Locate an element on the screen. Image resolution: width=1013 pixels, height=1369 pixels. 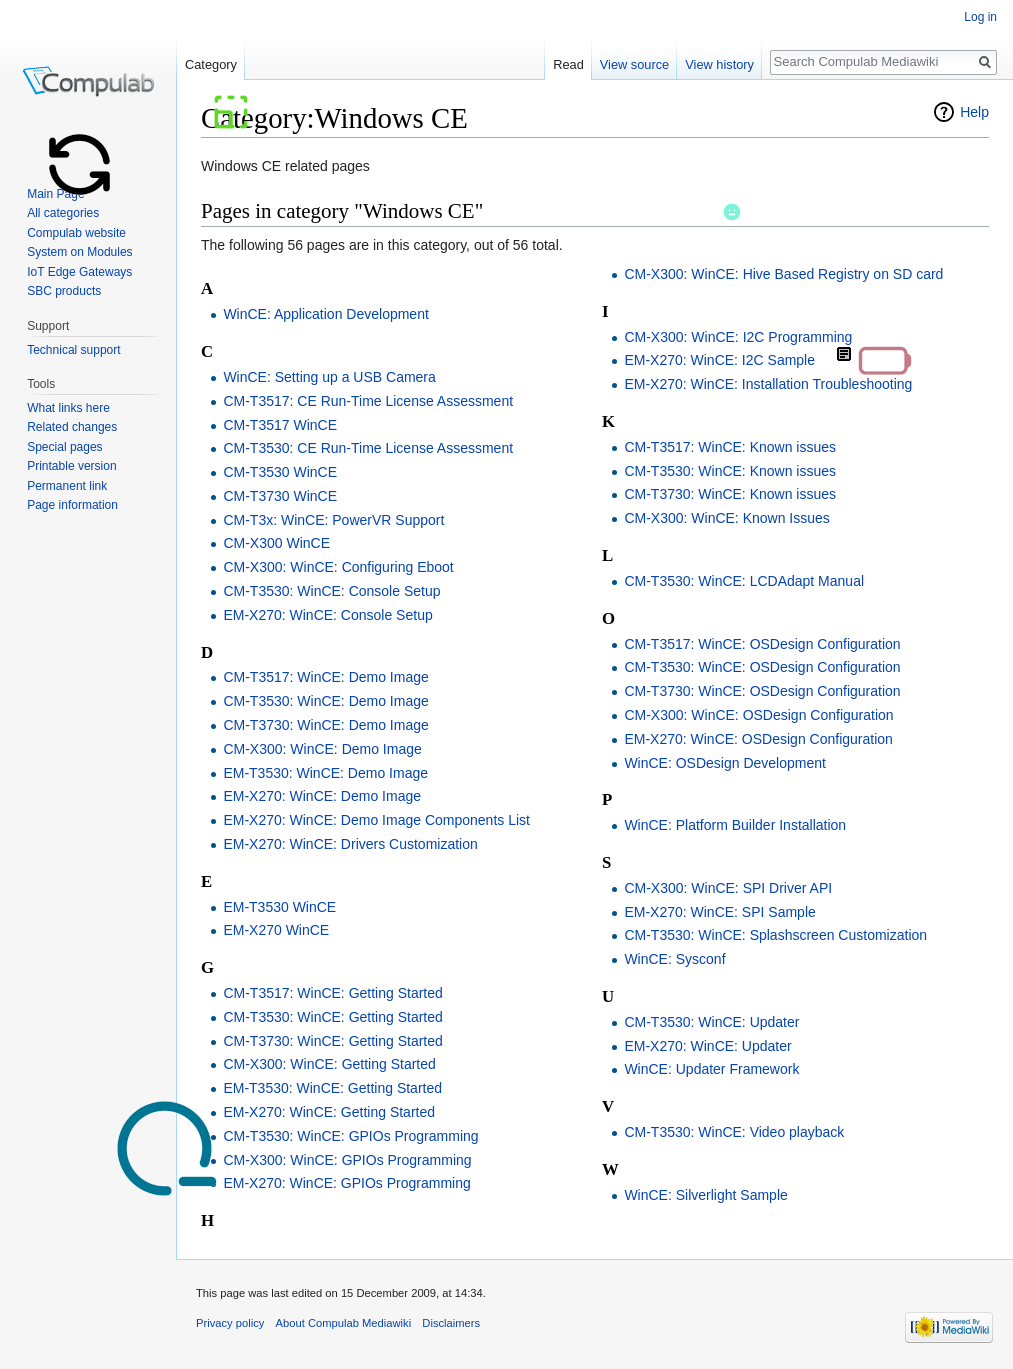
resize an element or window is located at coordinates (231, 112).